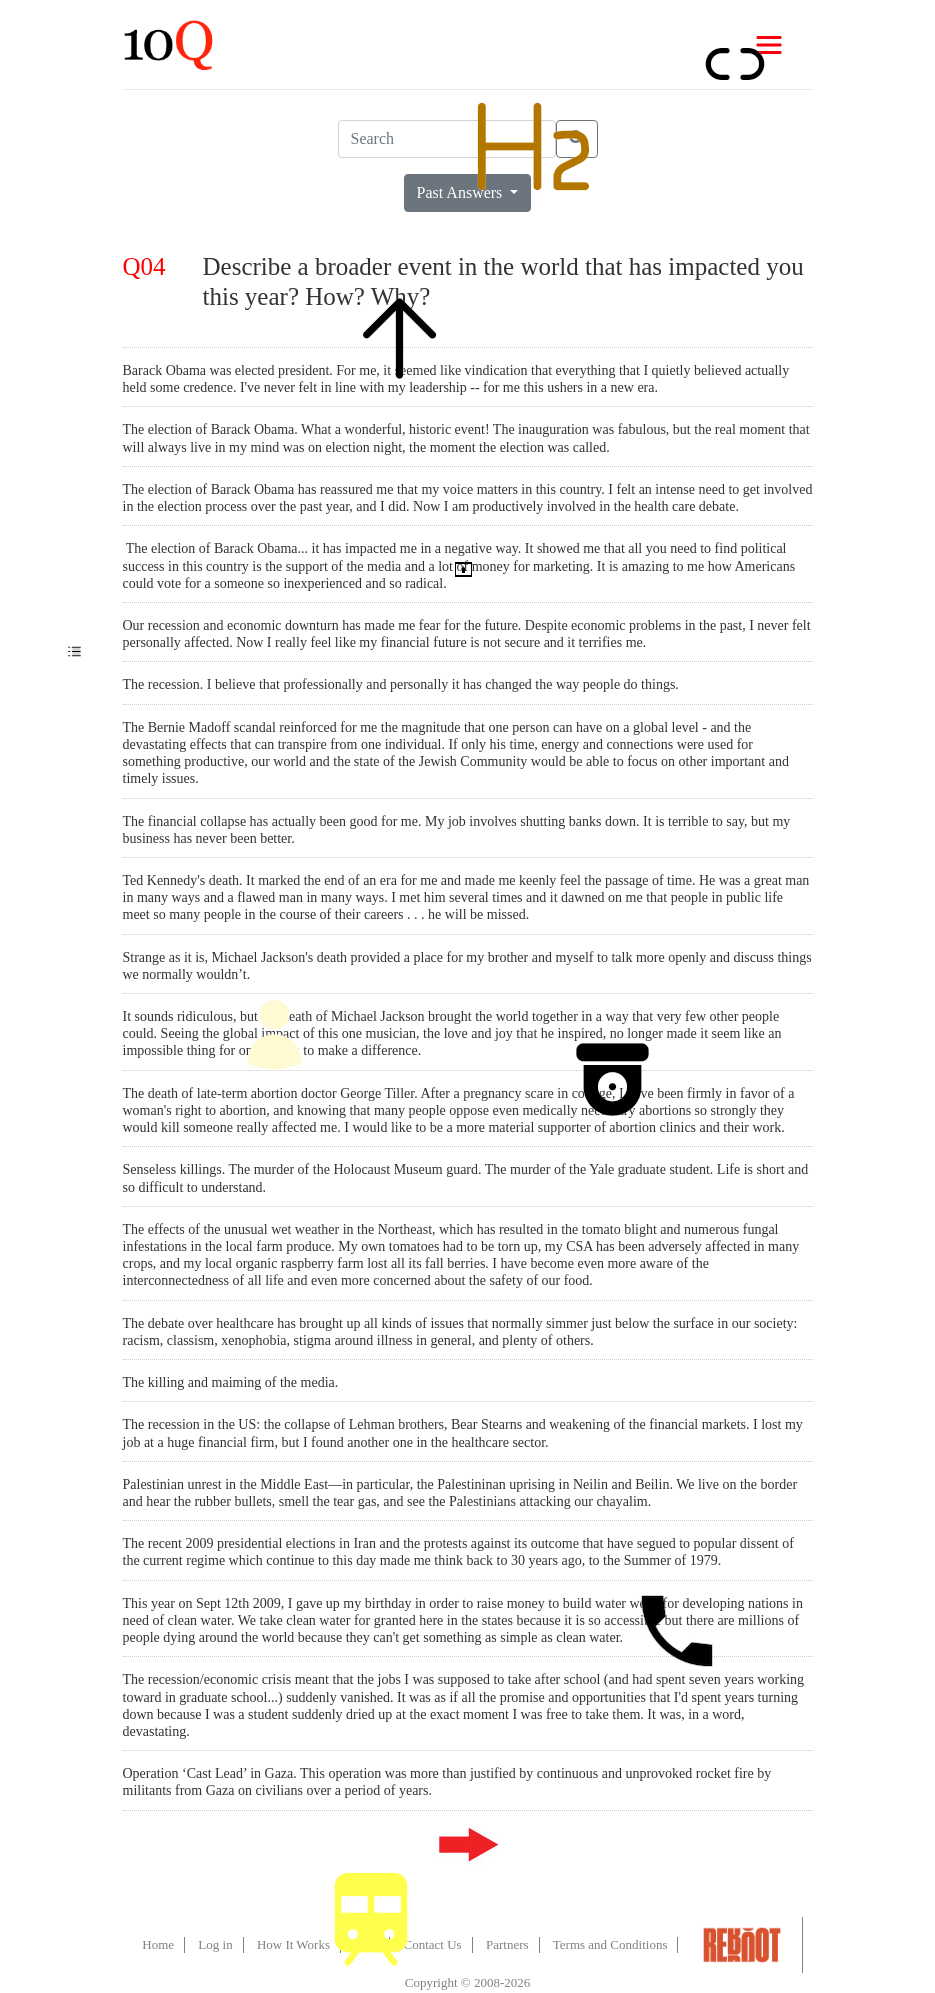  What do you see at coordinates (533, 146) in the screenshot?
I see `format text as heading level 2` at bounding box center [533, 146].